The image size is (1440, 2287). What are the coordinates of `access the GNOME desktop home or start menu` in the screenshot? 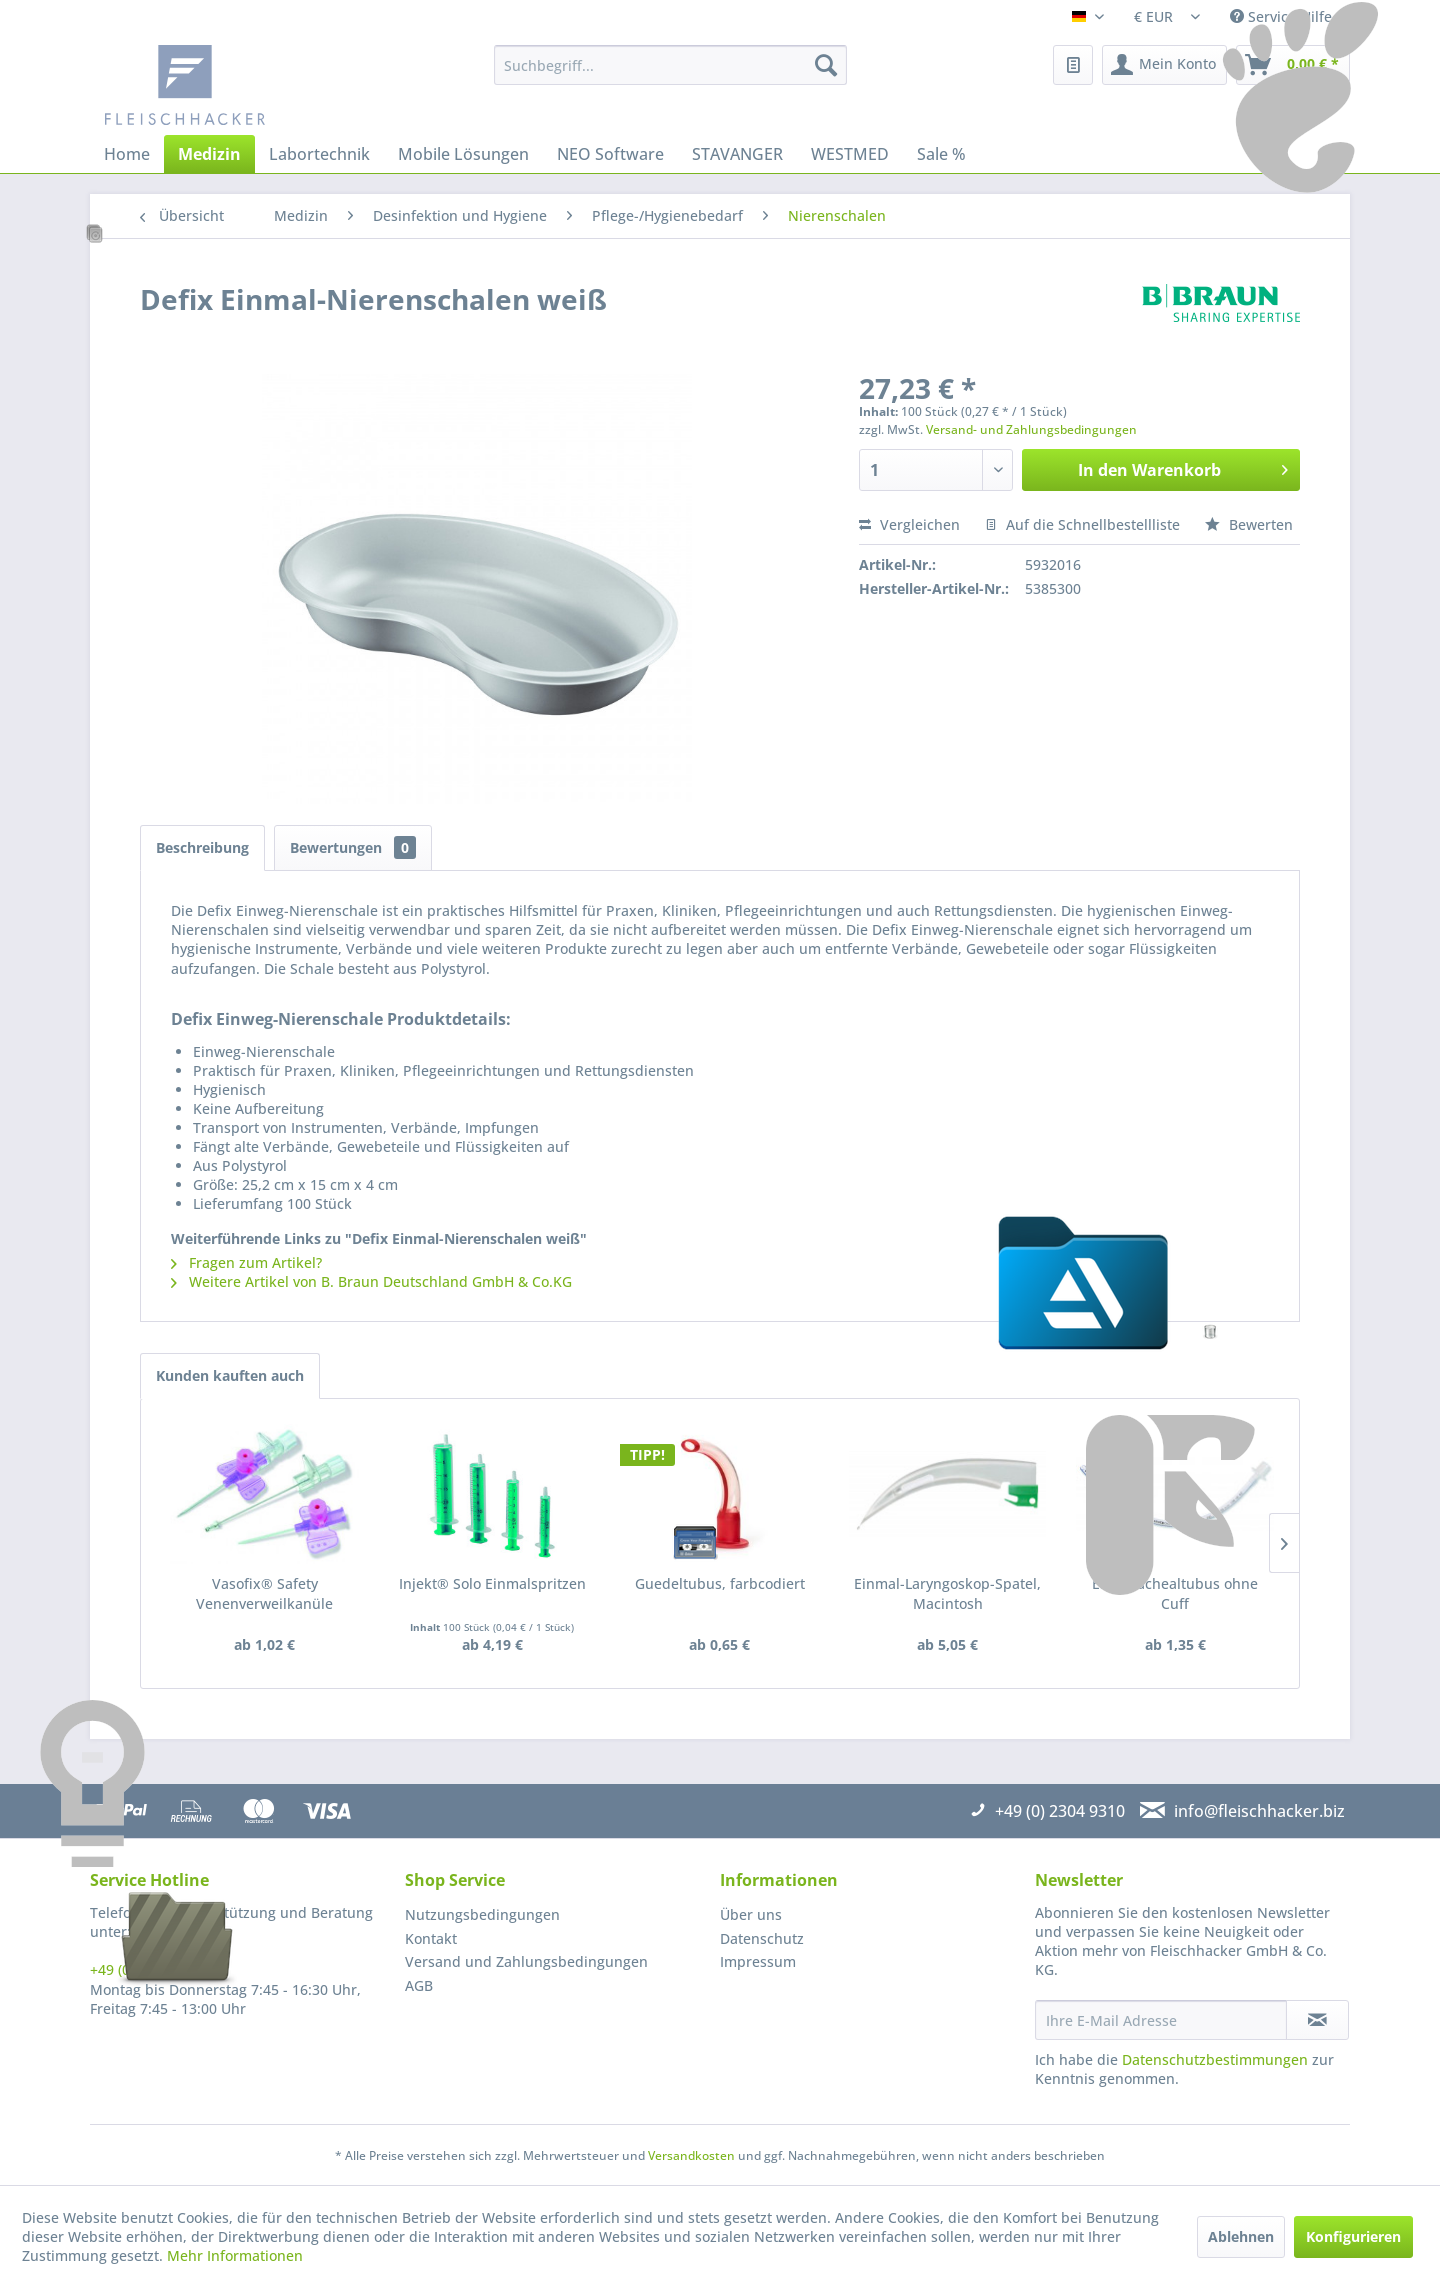 It's located at (1294, 97).